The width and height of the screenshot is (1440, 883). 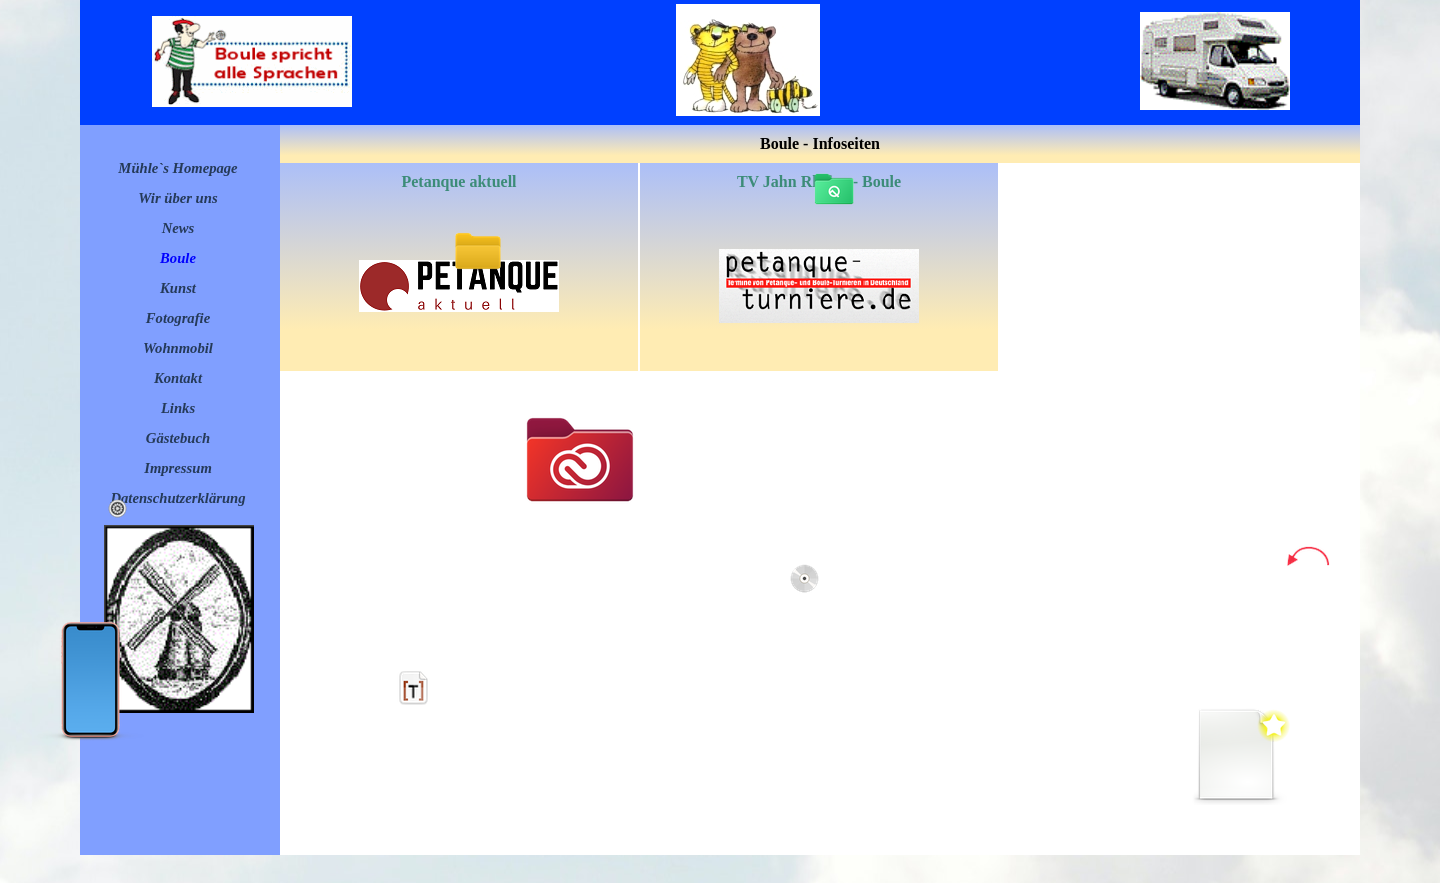 What do you see at coordinates (478, 251) in the screenshot?
I see `open folder containing files or documents` at bounding box center [478, 251].